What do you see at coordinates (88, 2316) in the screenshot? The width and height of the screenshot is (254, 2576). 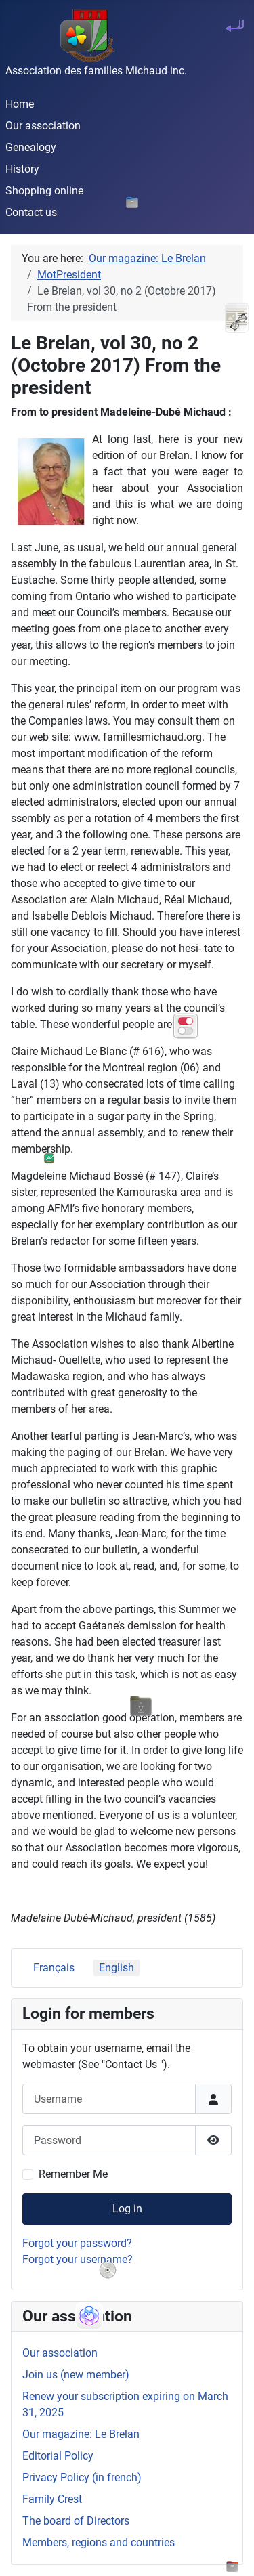 I see `open Gluon Scene Builder application` at bounding box center [88, 2316].